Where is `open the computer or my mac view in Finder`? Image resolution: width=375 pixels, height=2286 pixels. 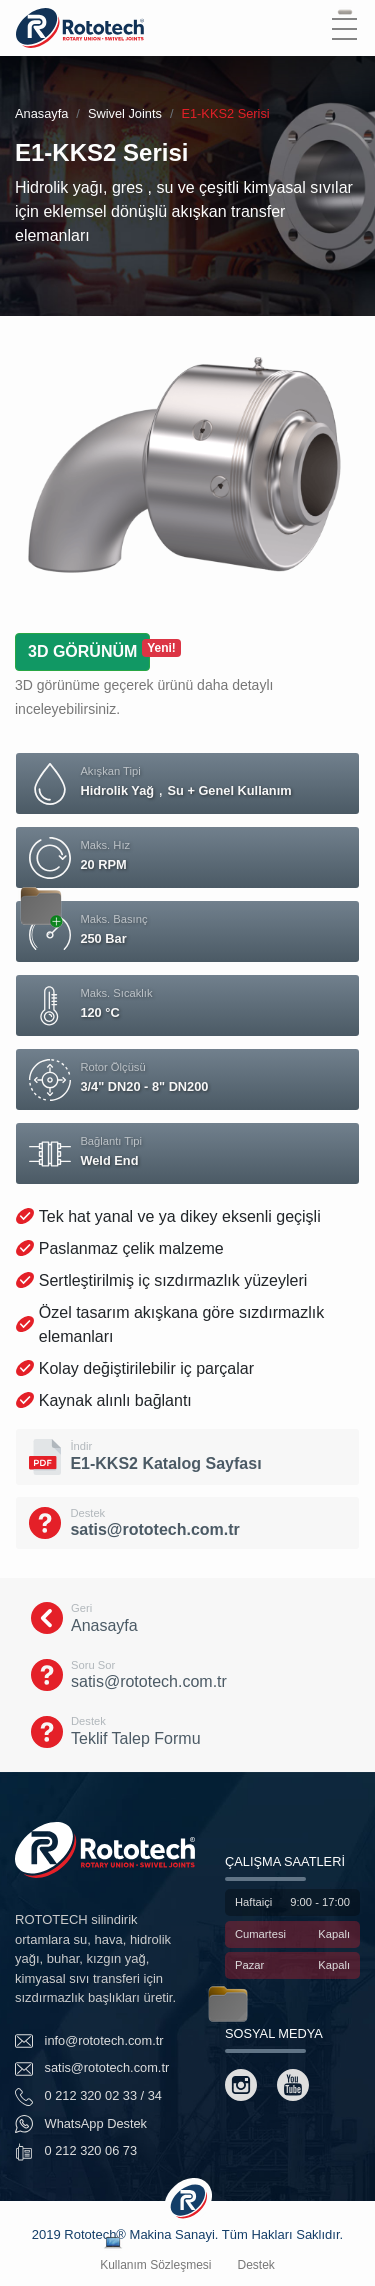 open the computer or my mac view in Finder is located at coordinates (113, 2241).